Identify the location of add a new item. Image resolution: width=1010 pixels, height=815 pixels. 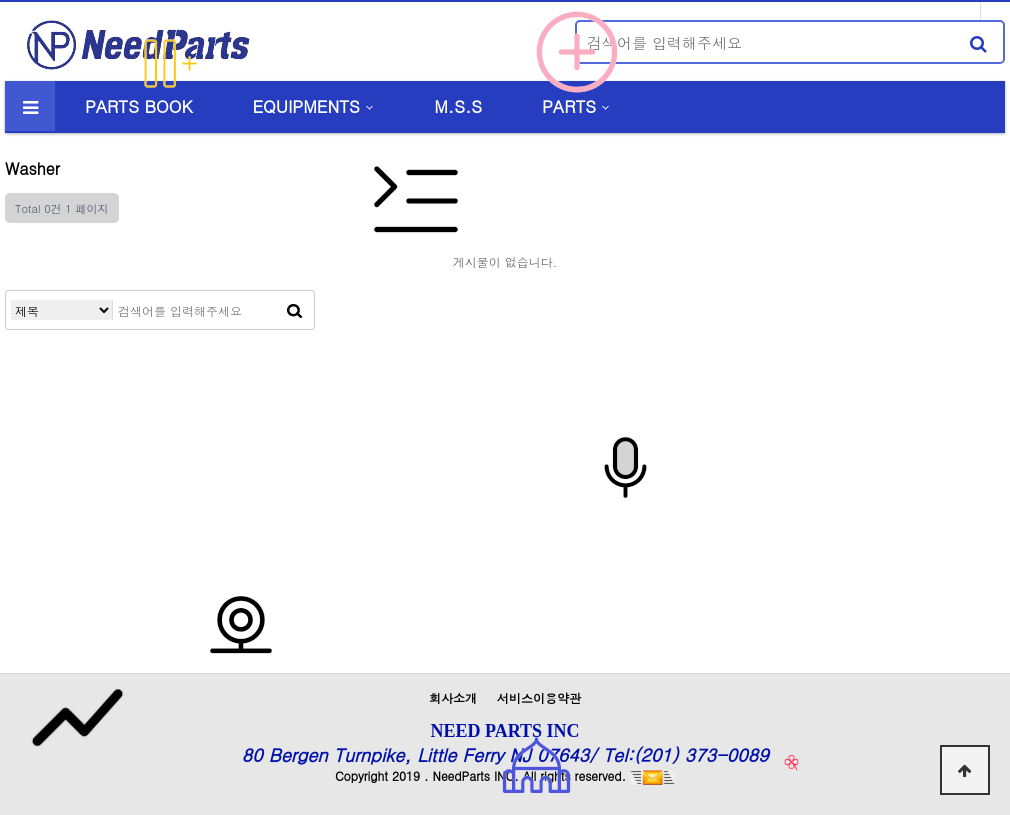
(577, 52).